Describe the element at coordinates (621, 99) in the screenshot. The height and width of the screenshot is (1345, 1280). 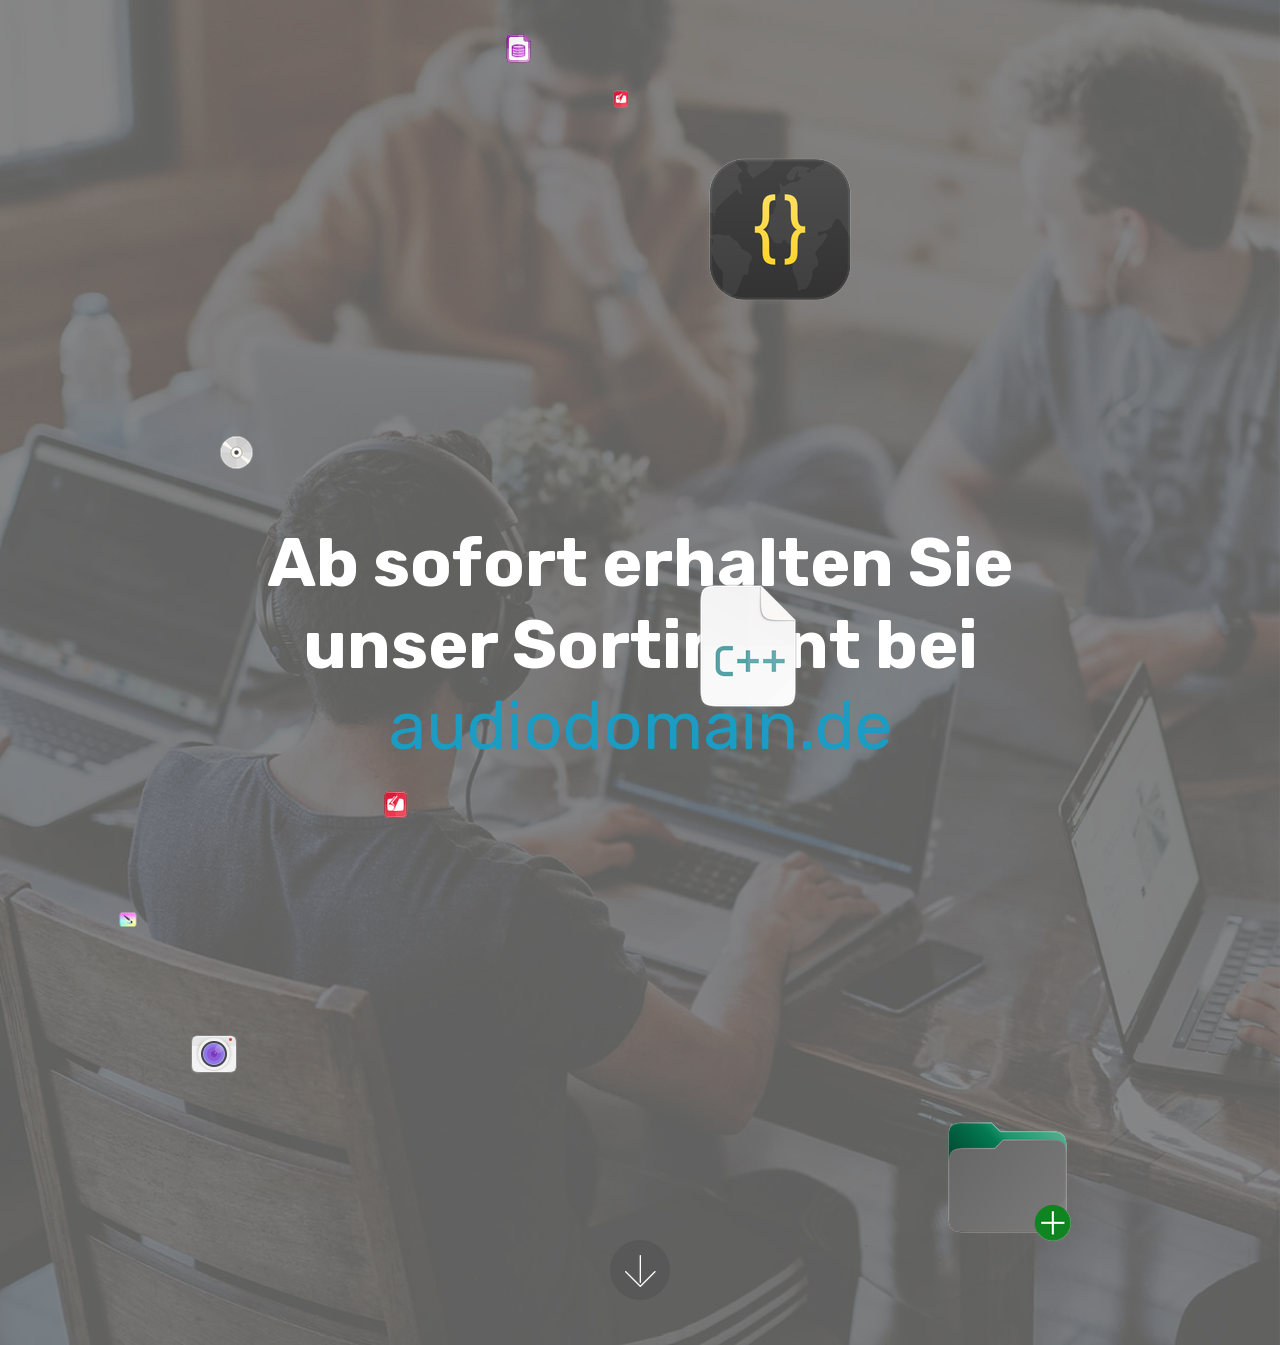
I see `an EPS image file` at that location.